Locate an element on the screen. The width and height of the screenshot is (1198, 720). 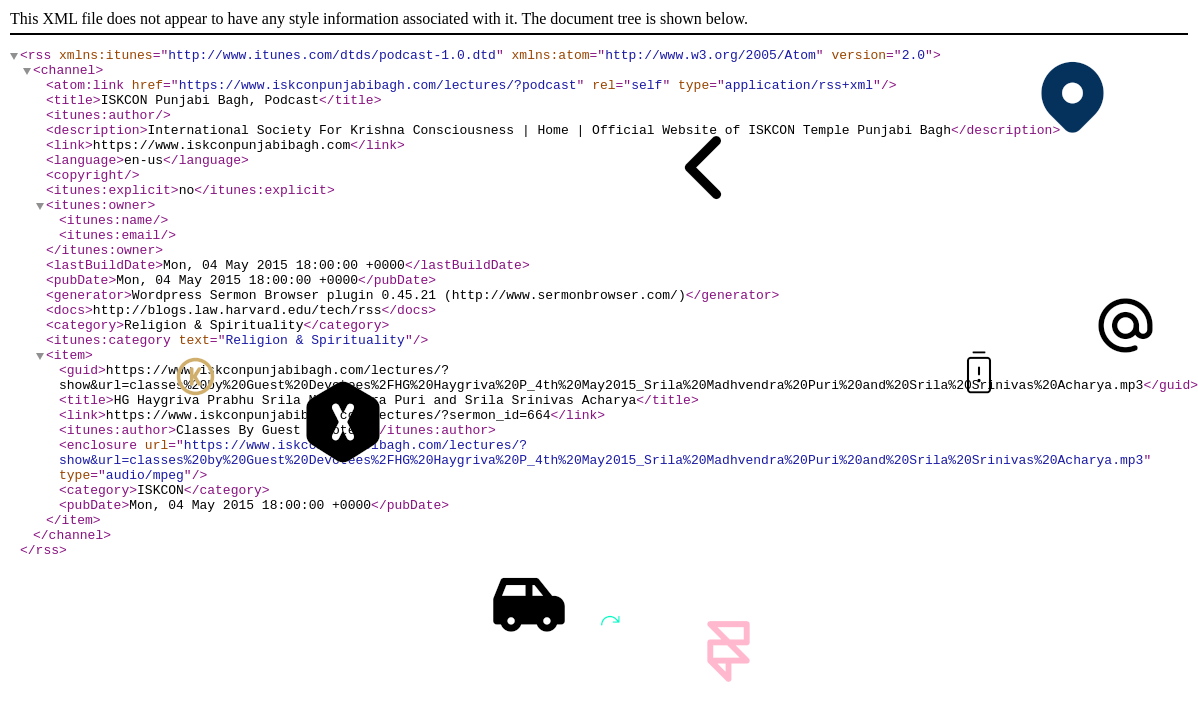
redo last action is located at coordinates (610, 620).